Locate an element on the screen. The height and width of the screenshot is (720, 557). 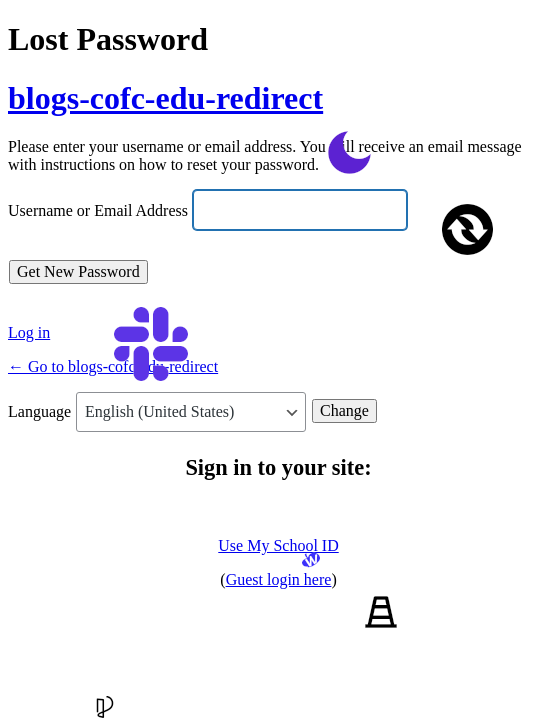
indicates a road closure or blocked area is located at coordinates (381, 612).